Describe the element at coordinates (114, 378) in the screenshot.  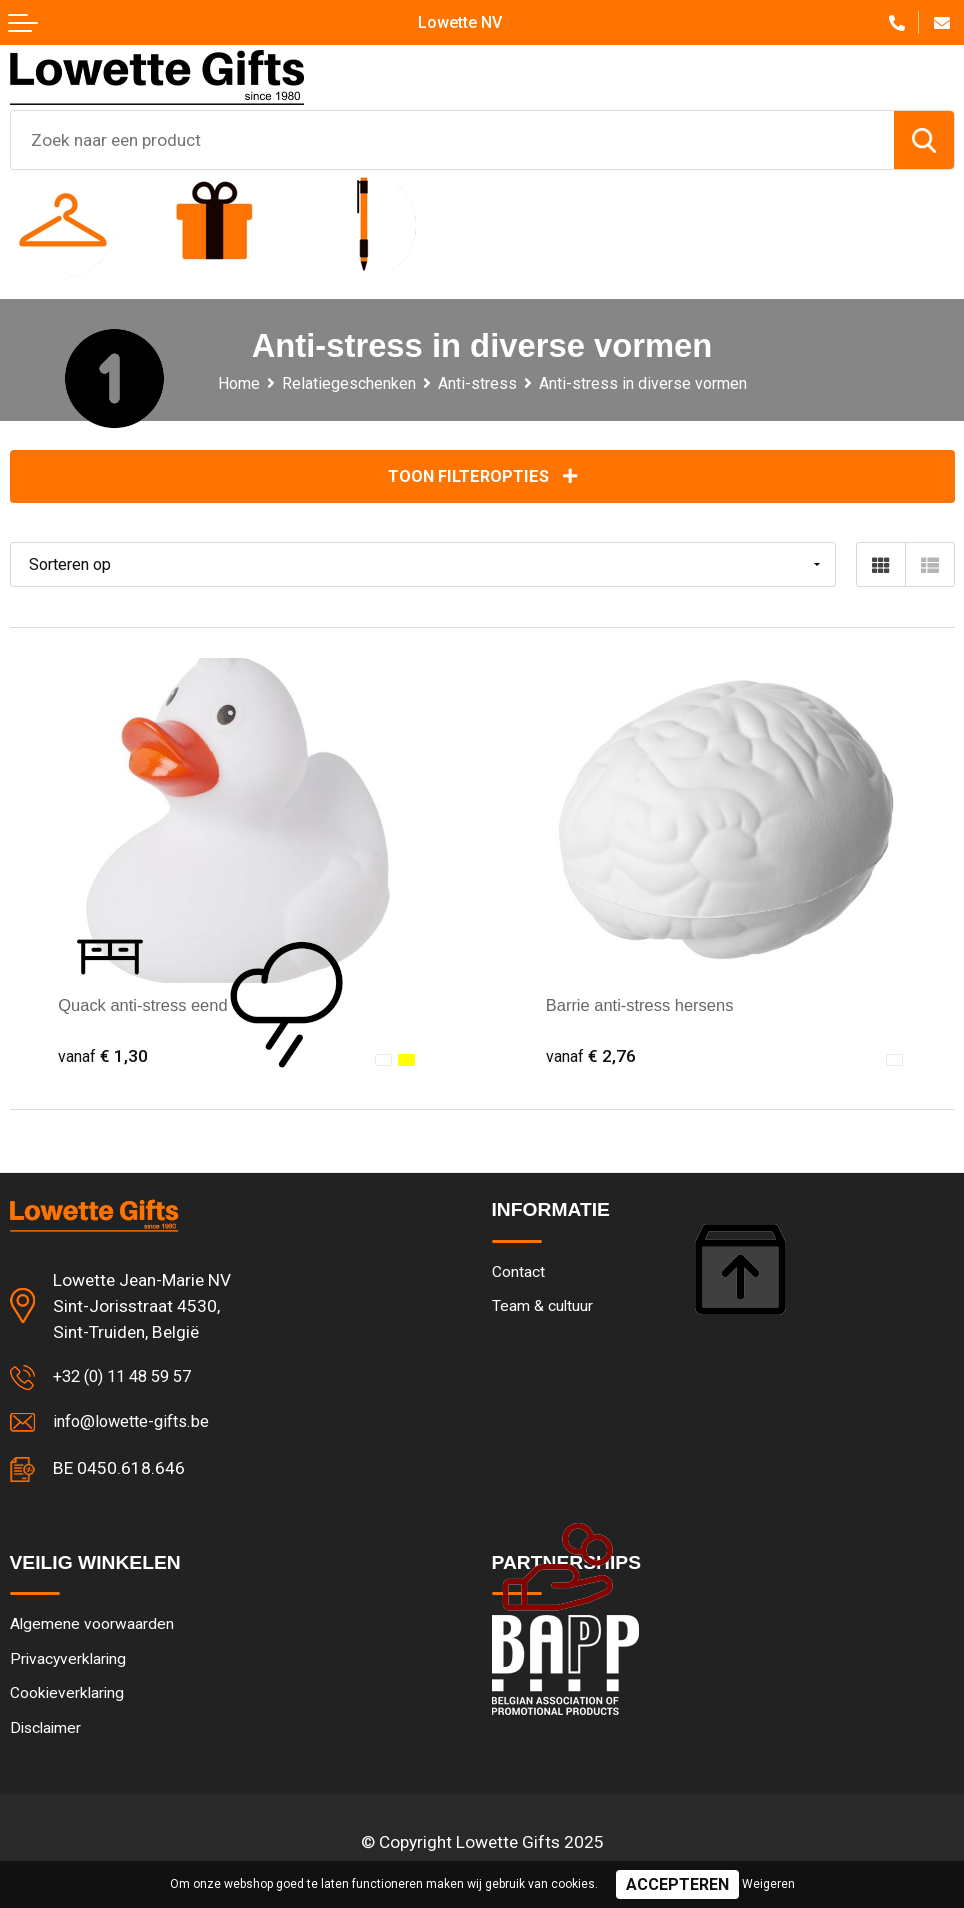
I see `indicates the first step in a sequence or process` at that location.